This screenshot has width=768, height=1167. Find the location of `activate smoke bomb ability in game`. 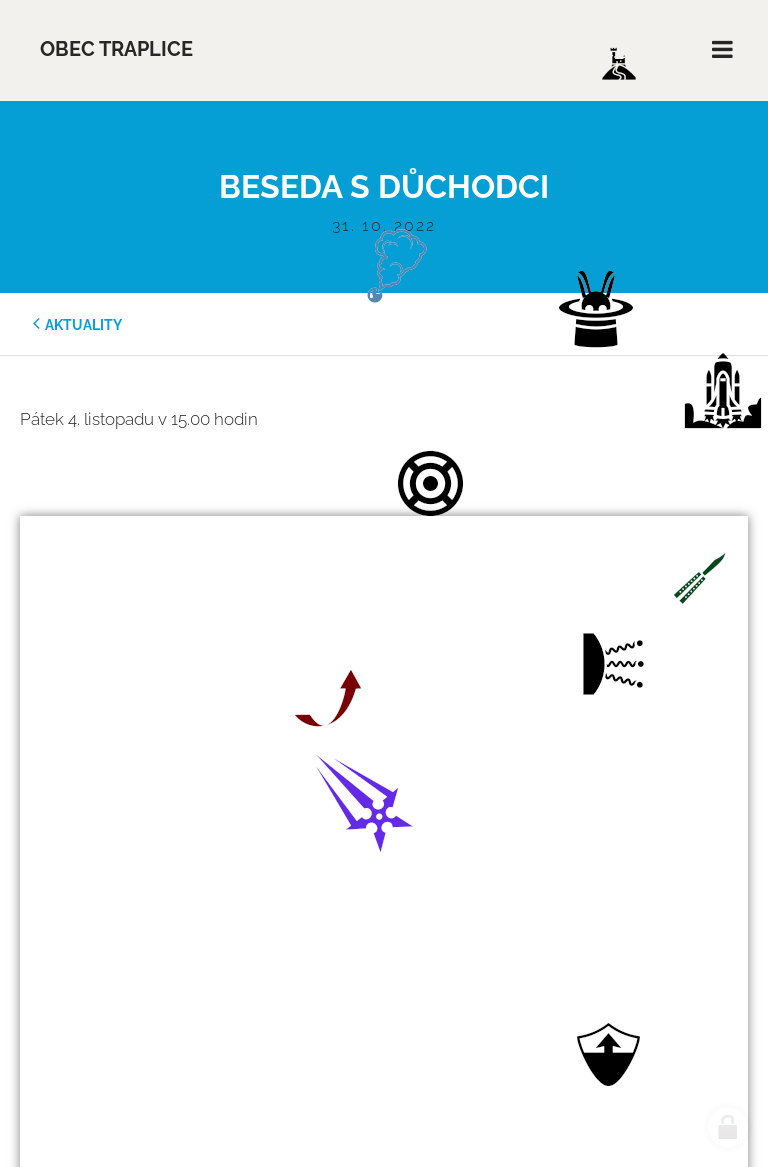

activate smoke bomb ability in game is located at coordinates (397, 266).